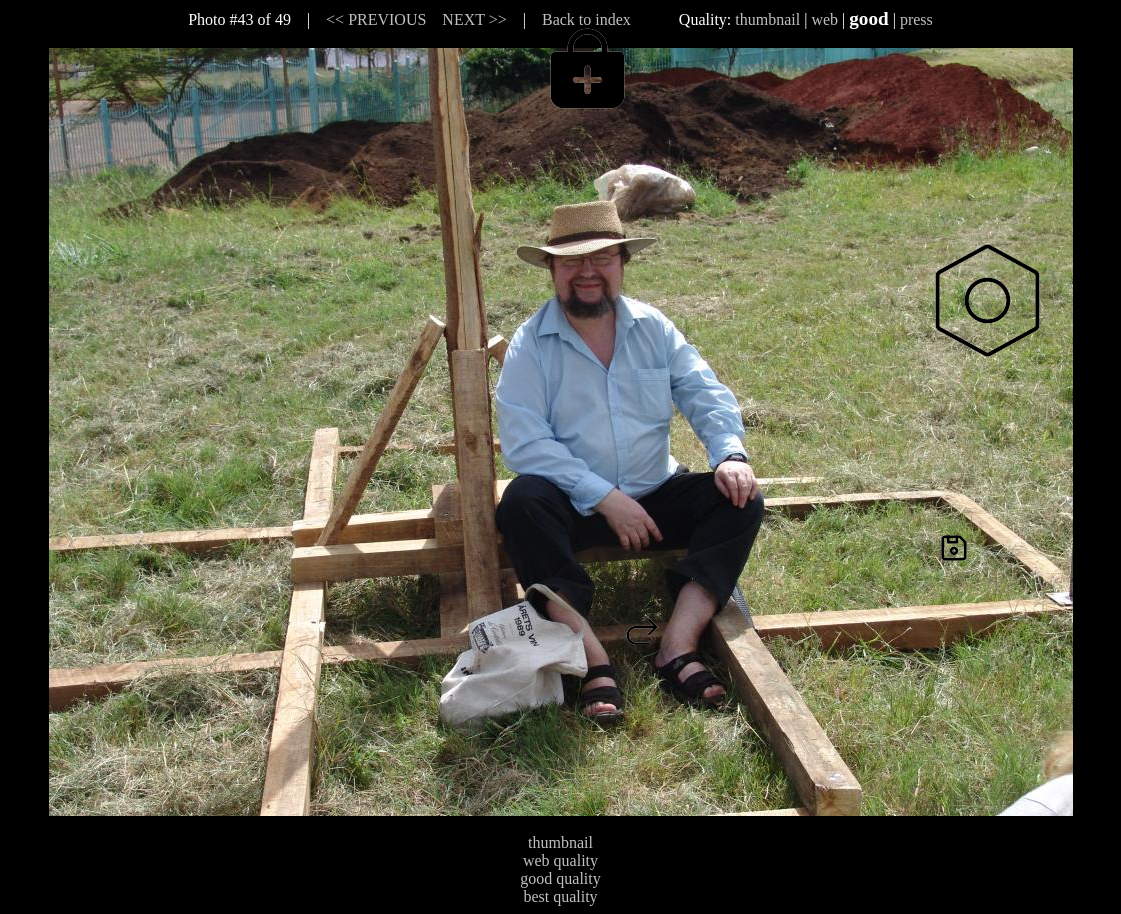  Describe the element at coordinates (987, 300) in the screenshot. I see `access settings or configuration options` at that location.